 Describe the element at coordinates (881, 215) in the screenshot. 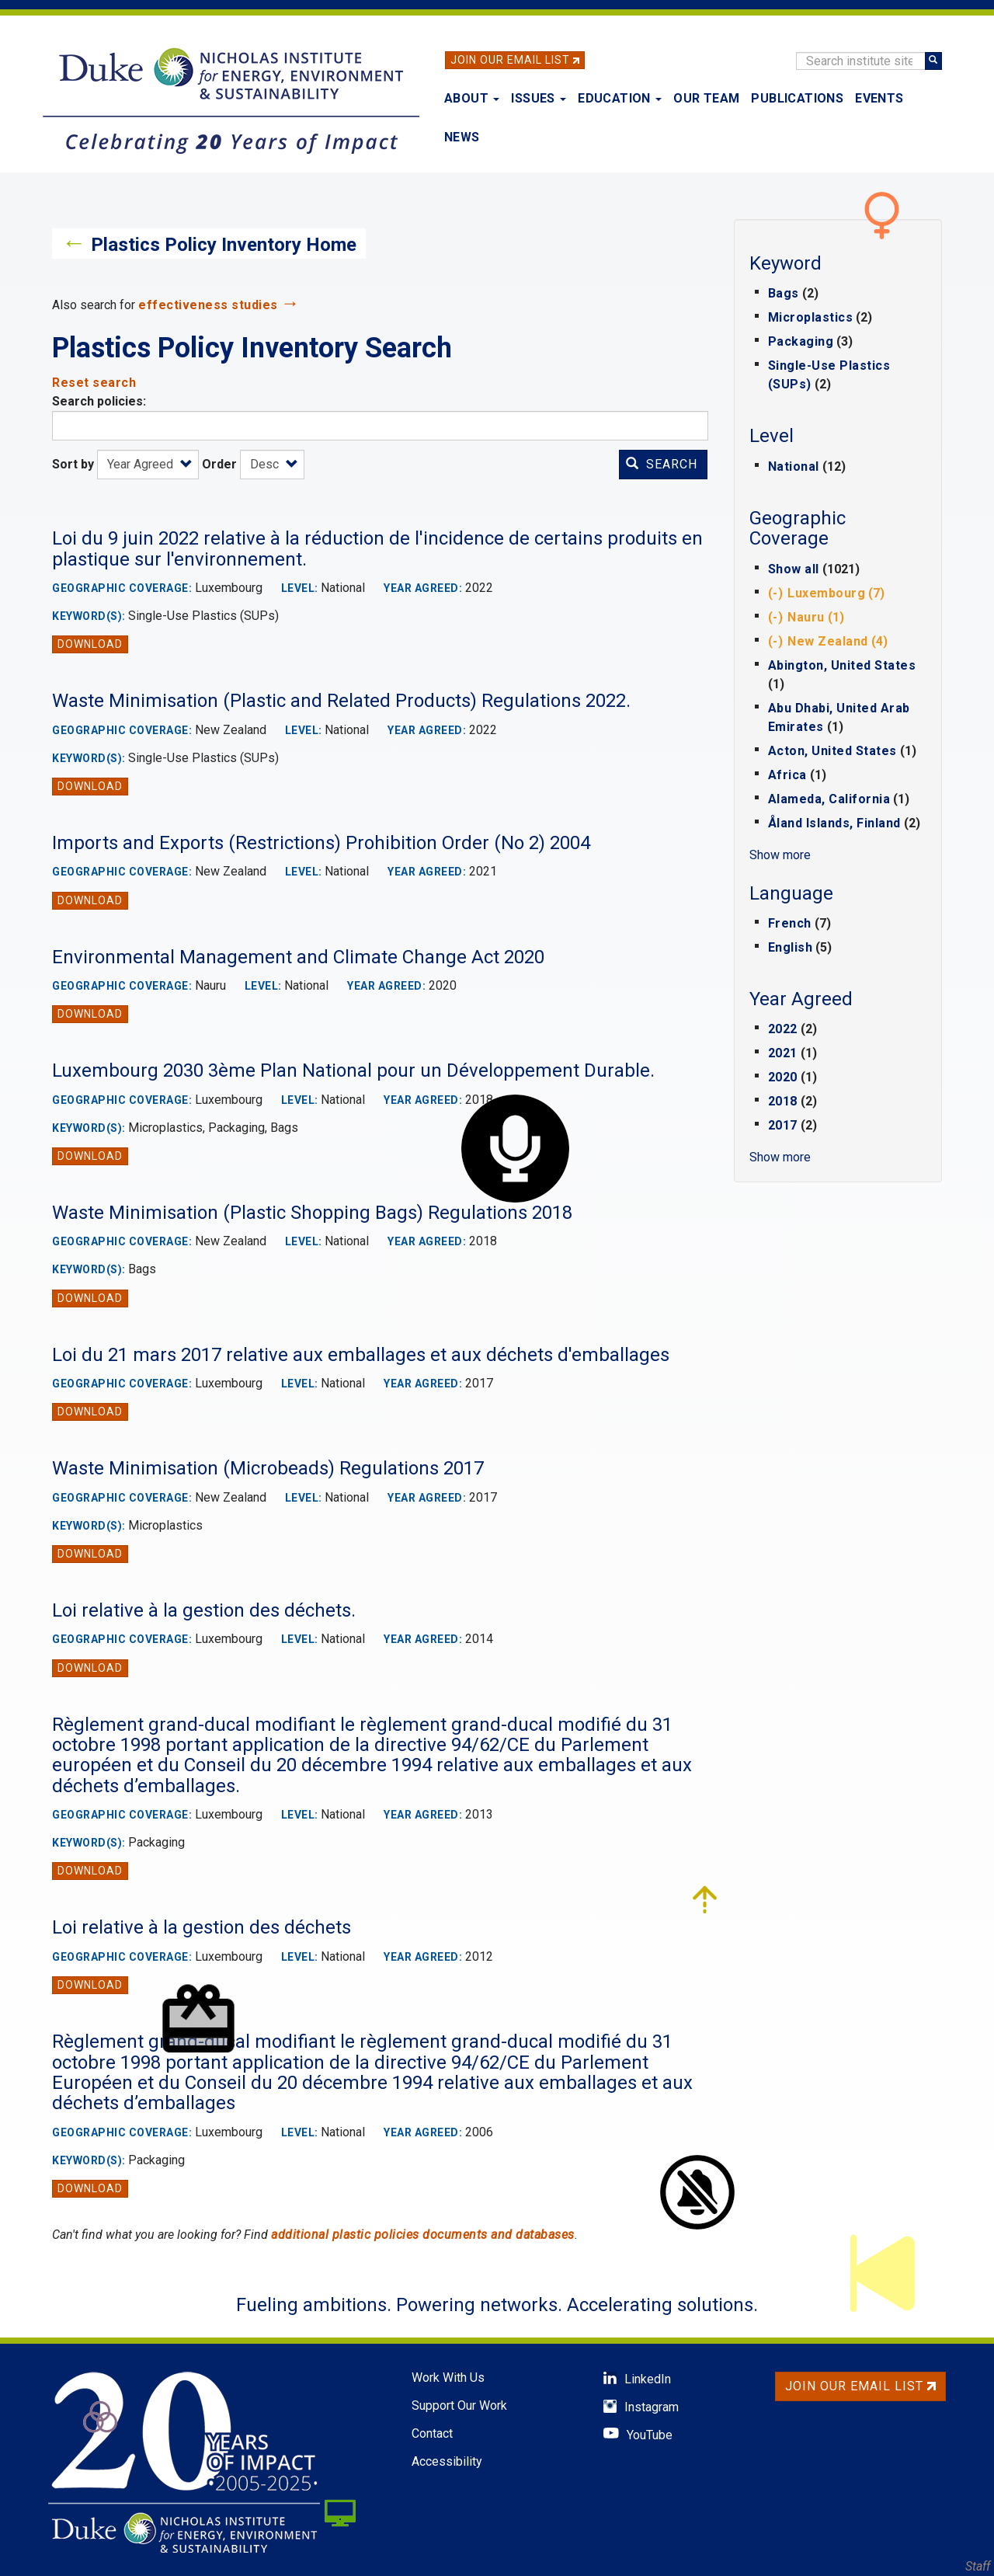

I see `select female gender option` at that location.